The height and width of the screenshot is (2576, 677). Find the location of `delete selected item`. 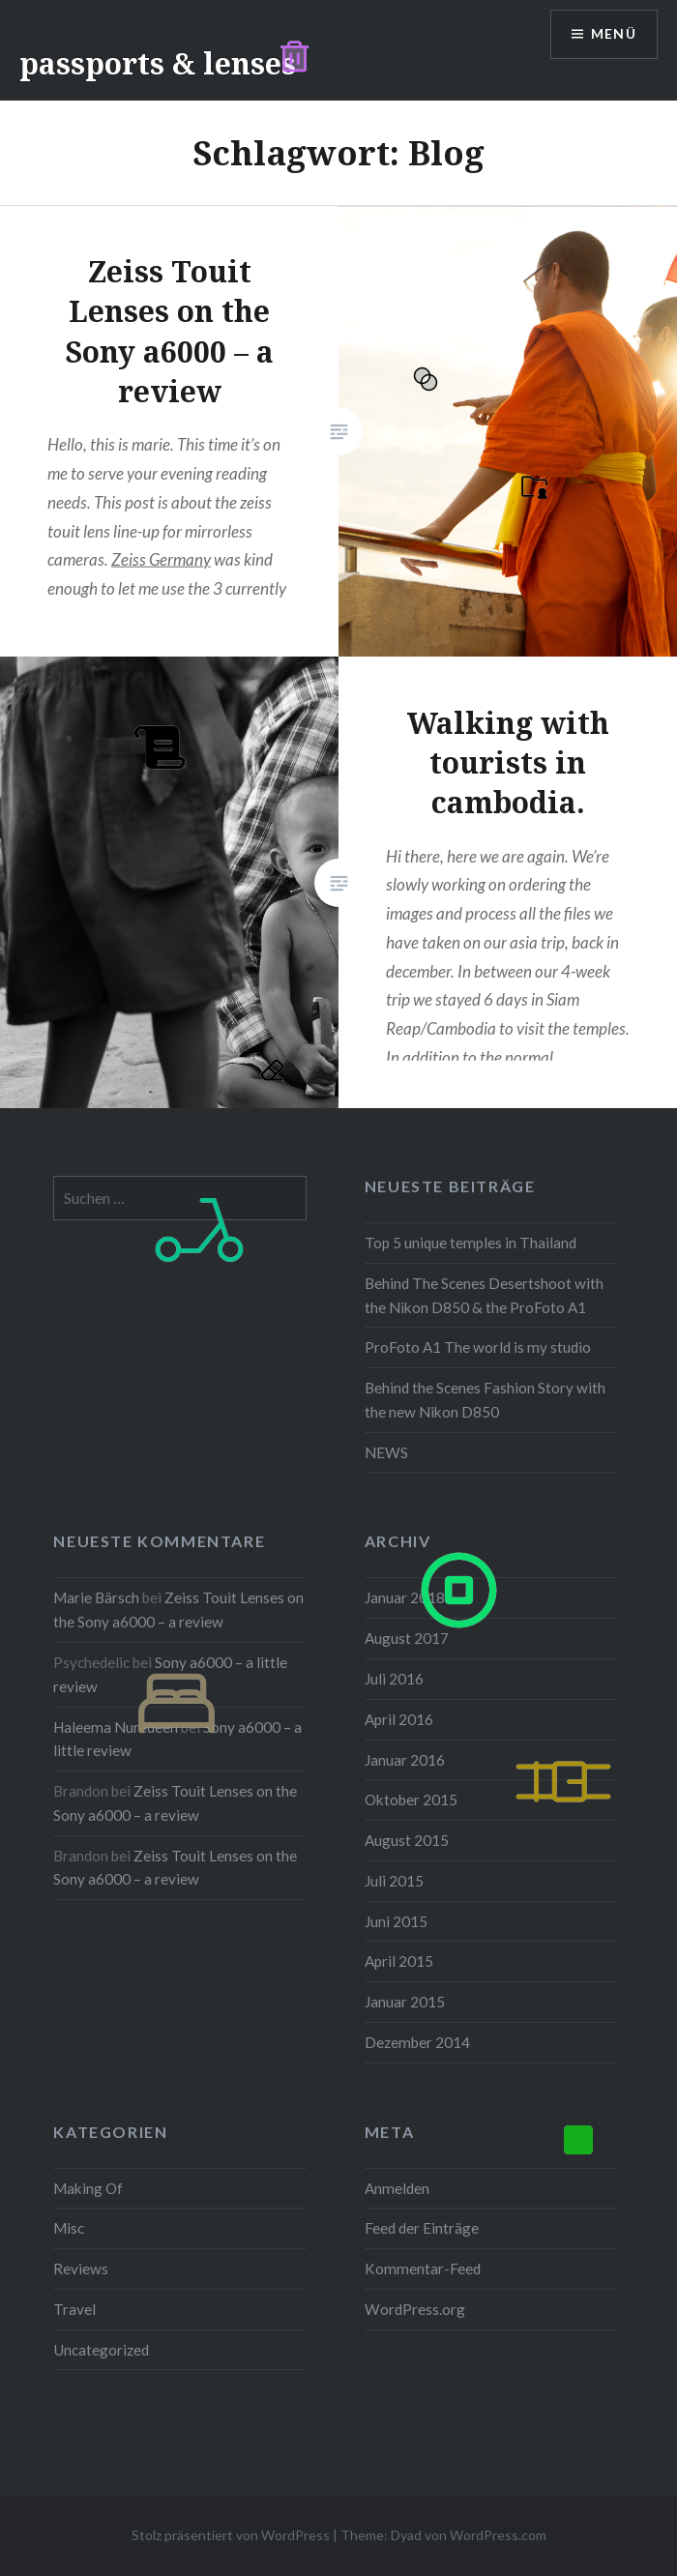

delete selected item is located at coordinates (294, 57).